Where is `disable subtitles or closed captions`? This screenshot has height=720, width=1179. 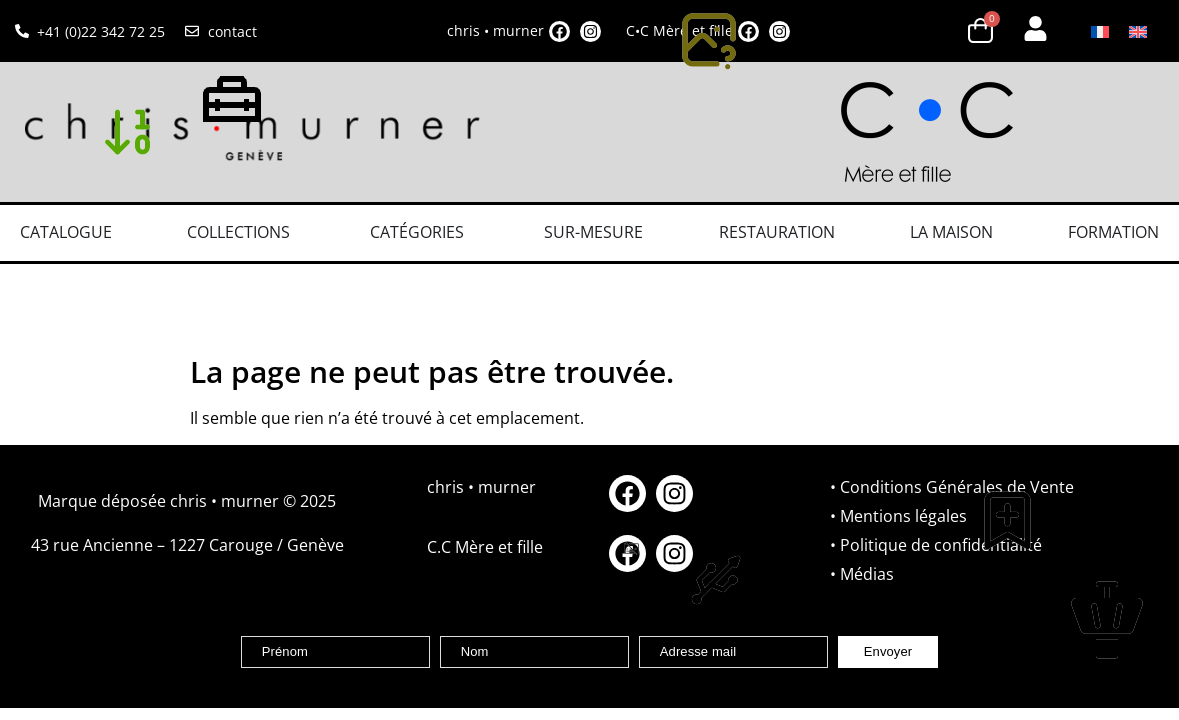 disable subtitles or closed captions is located at coordinates (631, 548).